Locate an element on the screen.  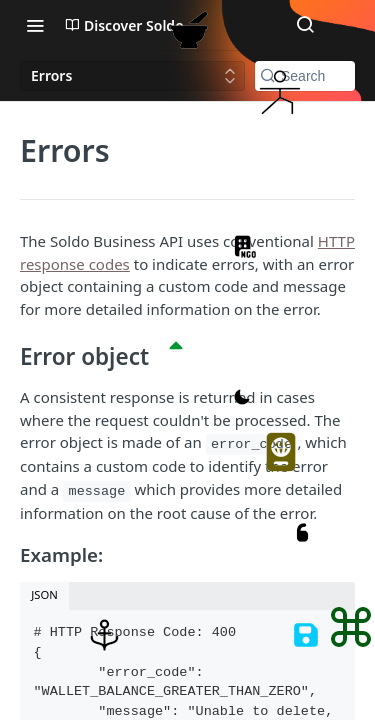
command key modifier for keyboard shortcuts is located at coordinates (351, 627).